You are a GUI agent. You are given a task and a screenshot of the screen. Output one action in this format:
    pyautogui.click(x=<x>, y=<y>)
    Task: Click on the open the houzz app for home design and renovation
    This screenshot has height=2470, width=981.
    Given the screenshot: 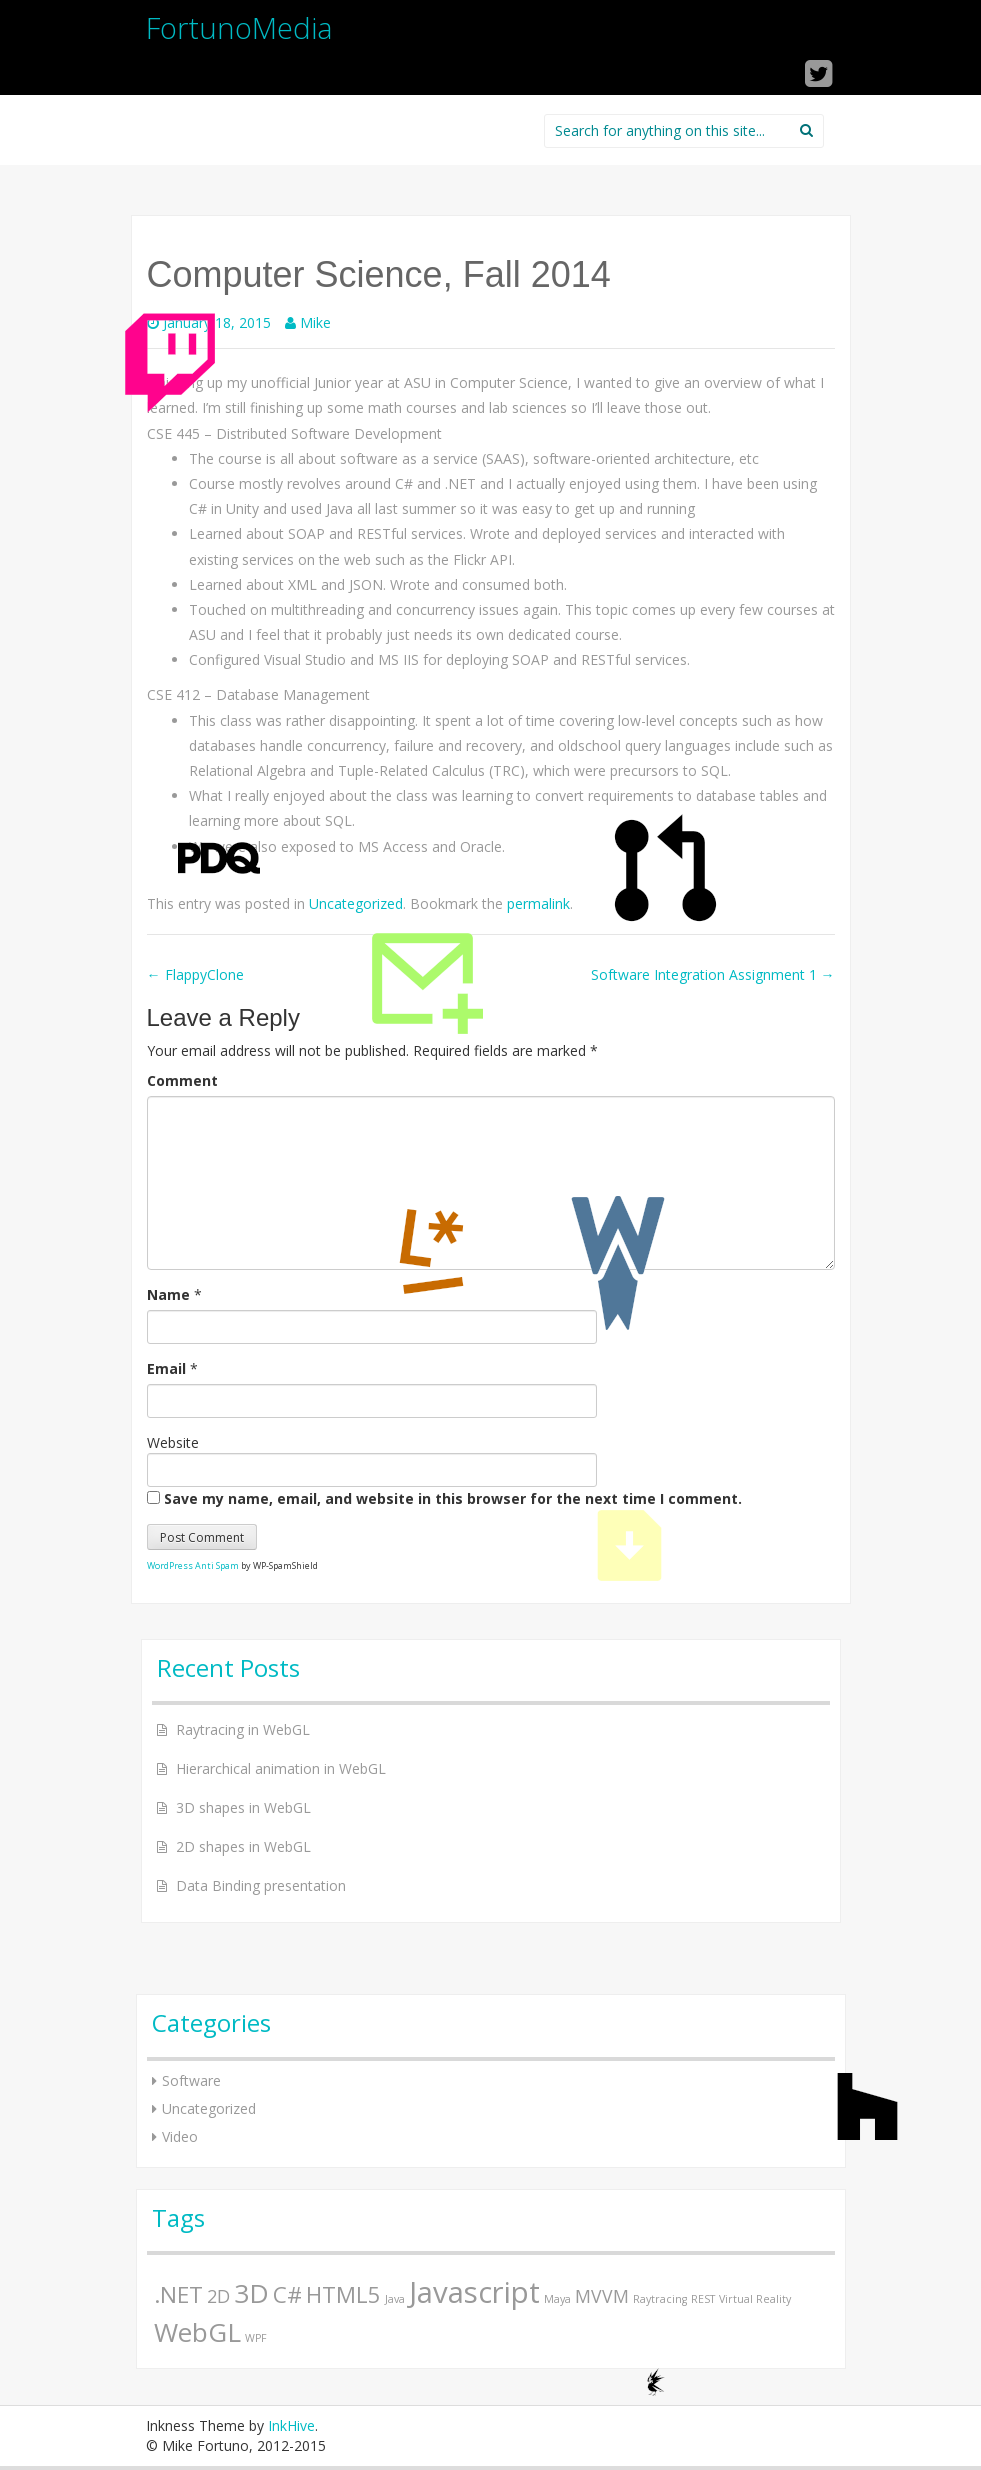 What is the action you would take?
    pyautogui.click(x=867, y=2106)
    